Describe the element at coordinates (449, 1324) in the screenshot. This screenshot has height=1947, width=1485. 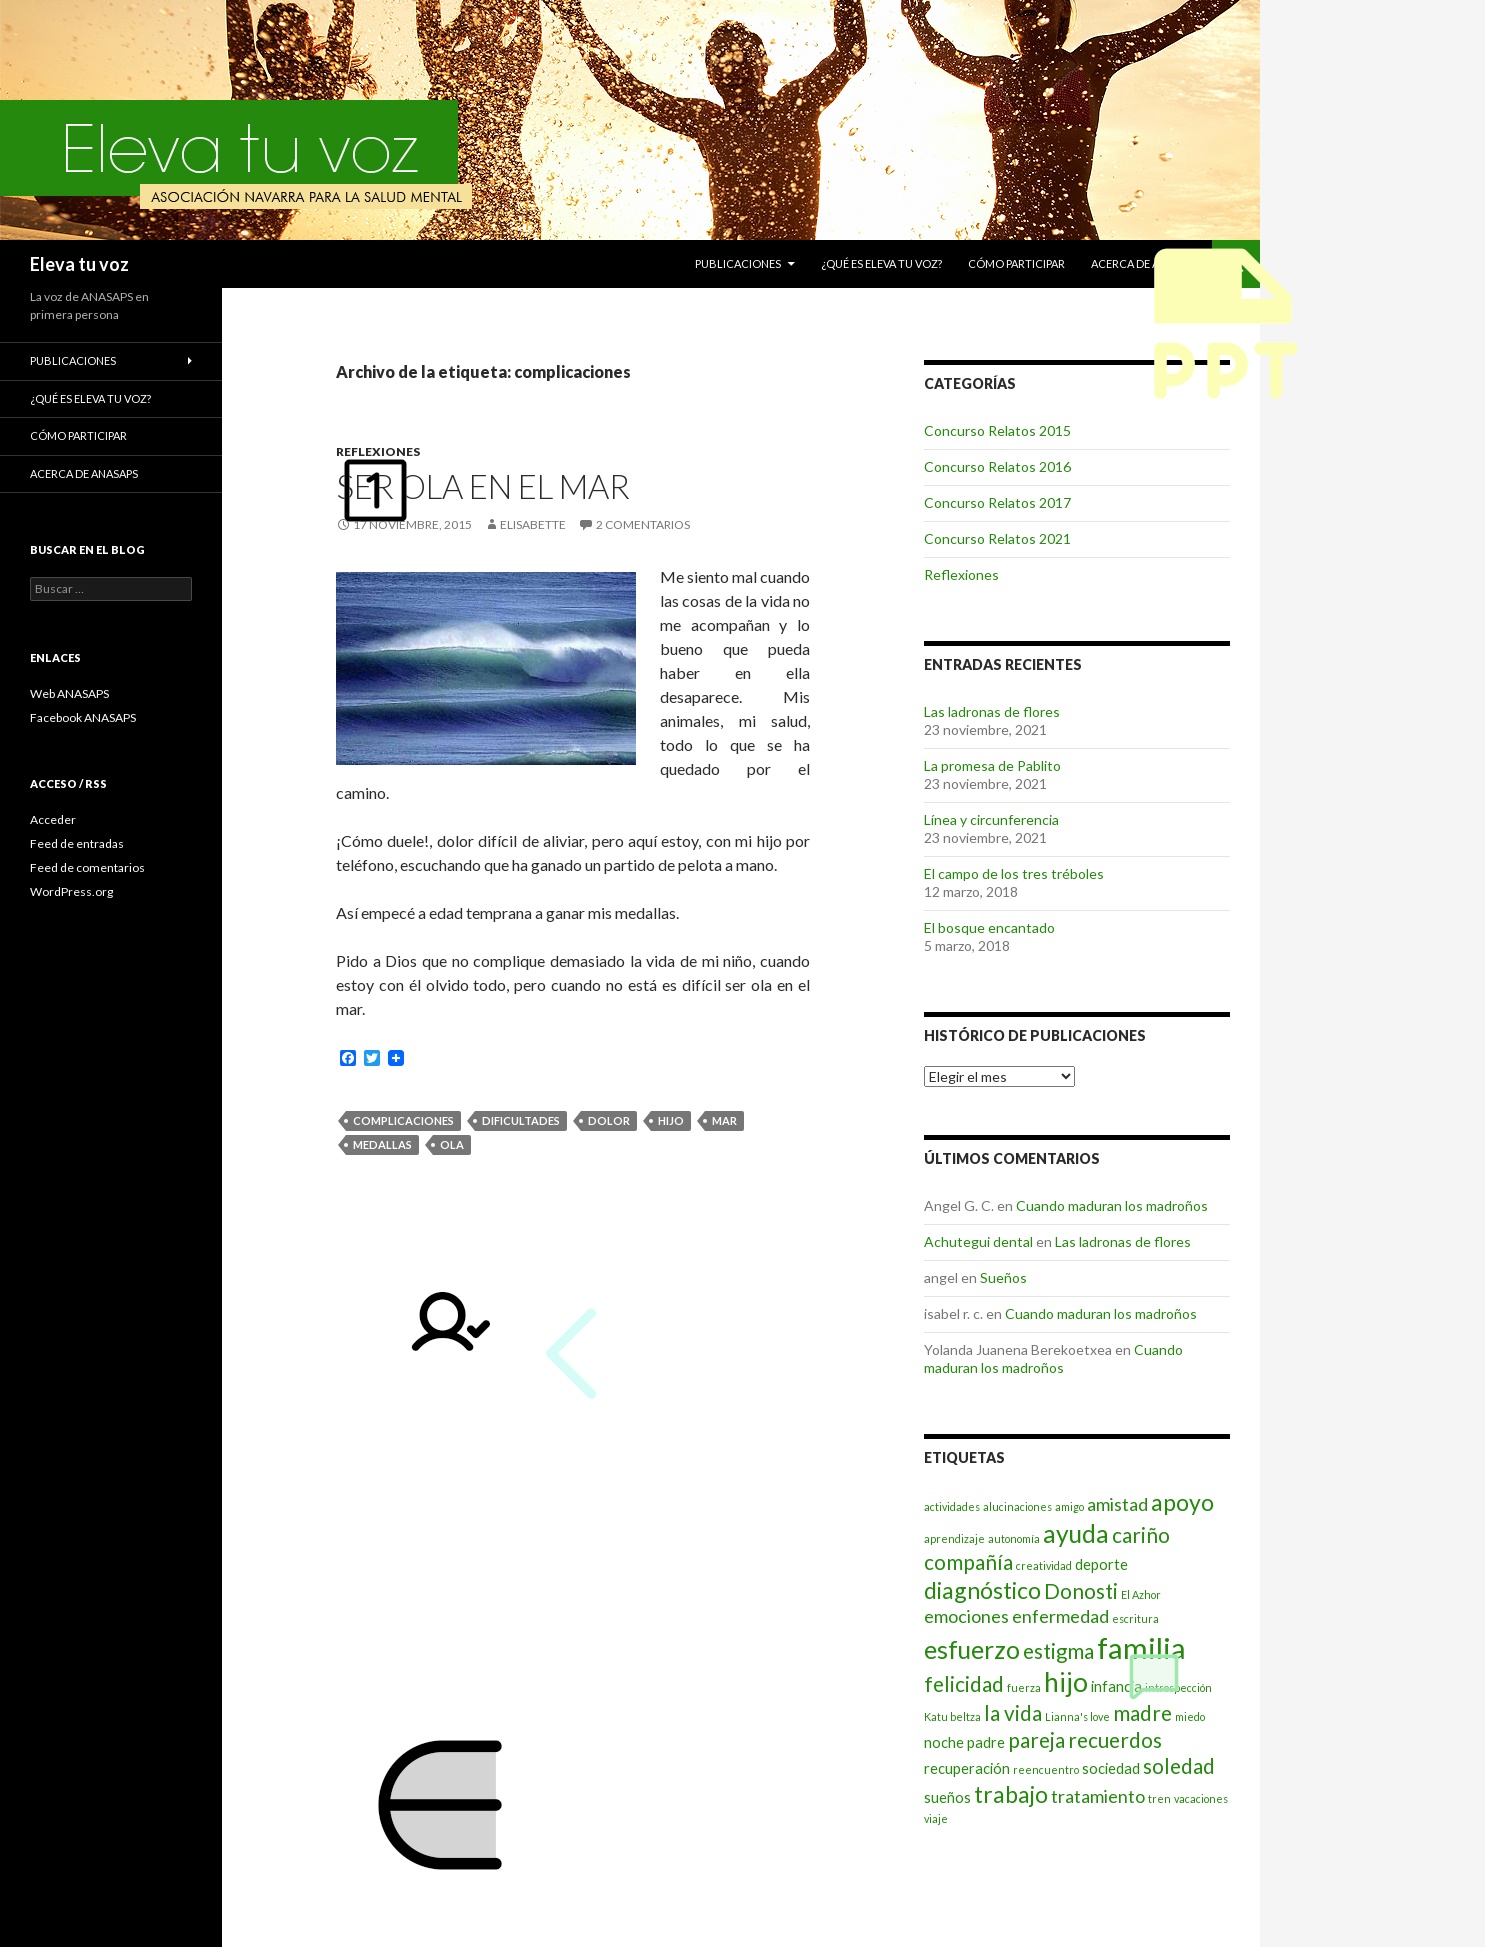
I see `user verified or approved` at that location.